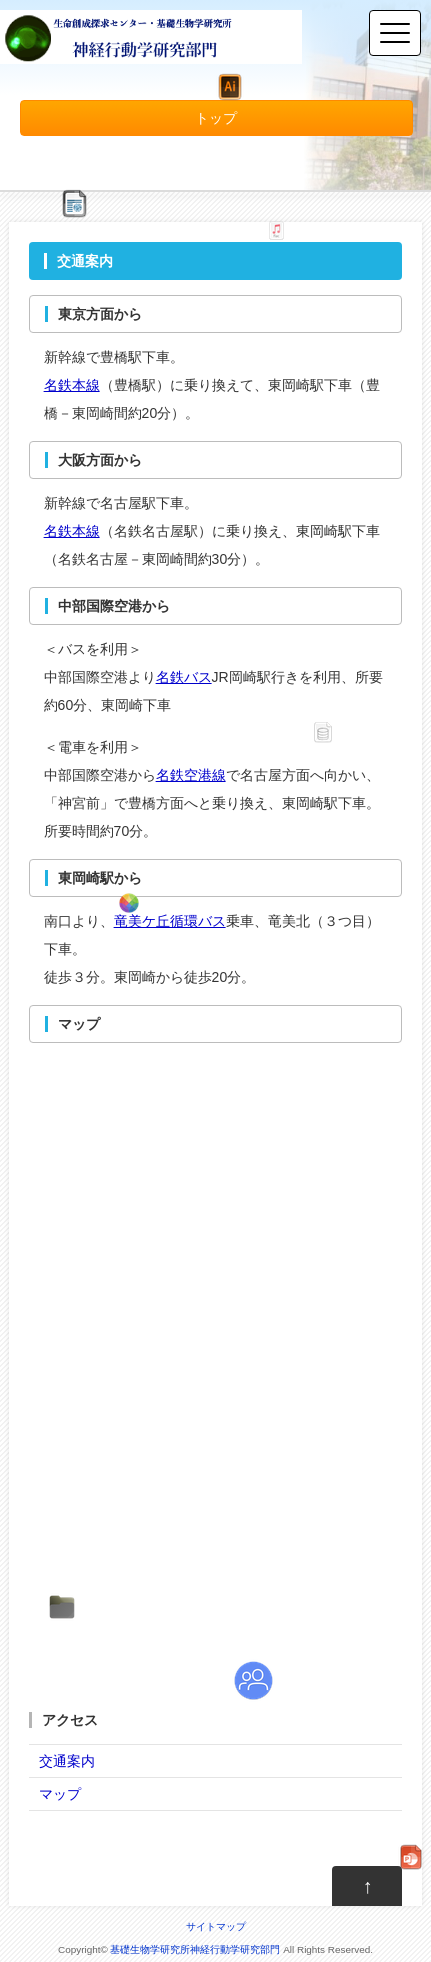 The image size is (431, 1962). What do you see at coordinates (129, 903) in the screenshot?
I see `open color preferences or theme settings` at bounding box center [129, 903].